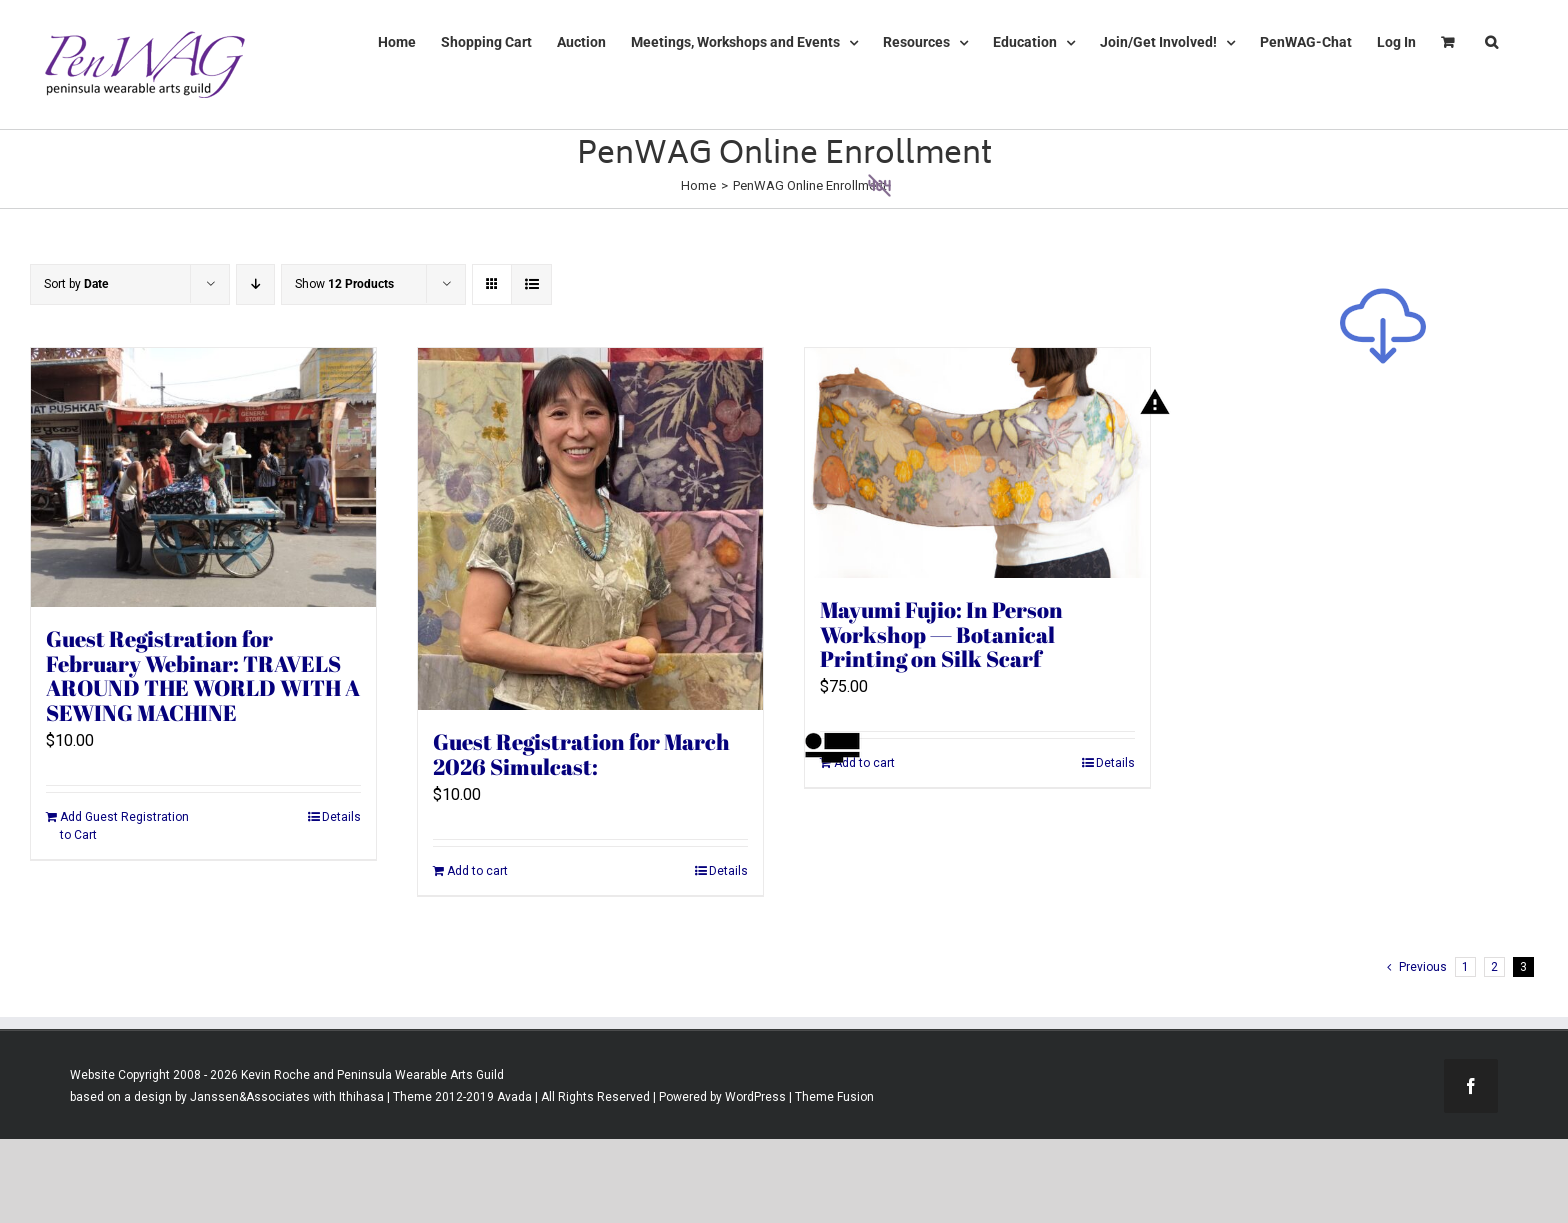 This screenshot has width=1568, height=1223. What do you see at coordinates (879, 185) in the screenshot?
I see `indicates 404 error detection is disabled` at bounding box center [879, 185].